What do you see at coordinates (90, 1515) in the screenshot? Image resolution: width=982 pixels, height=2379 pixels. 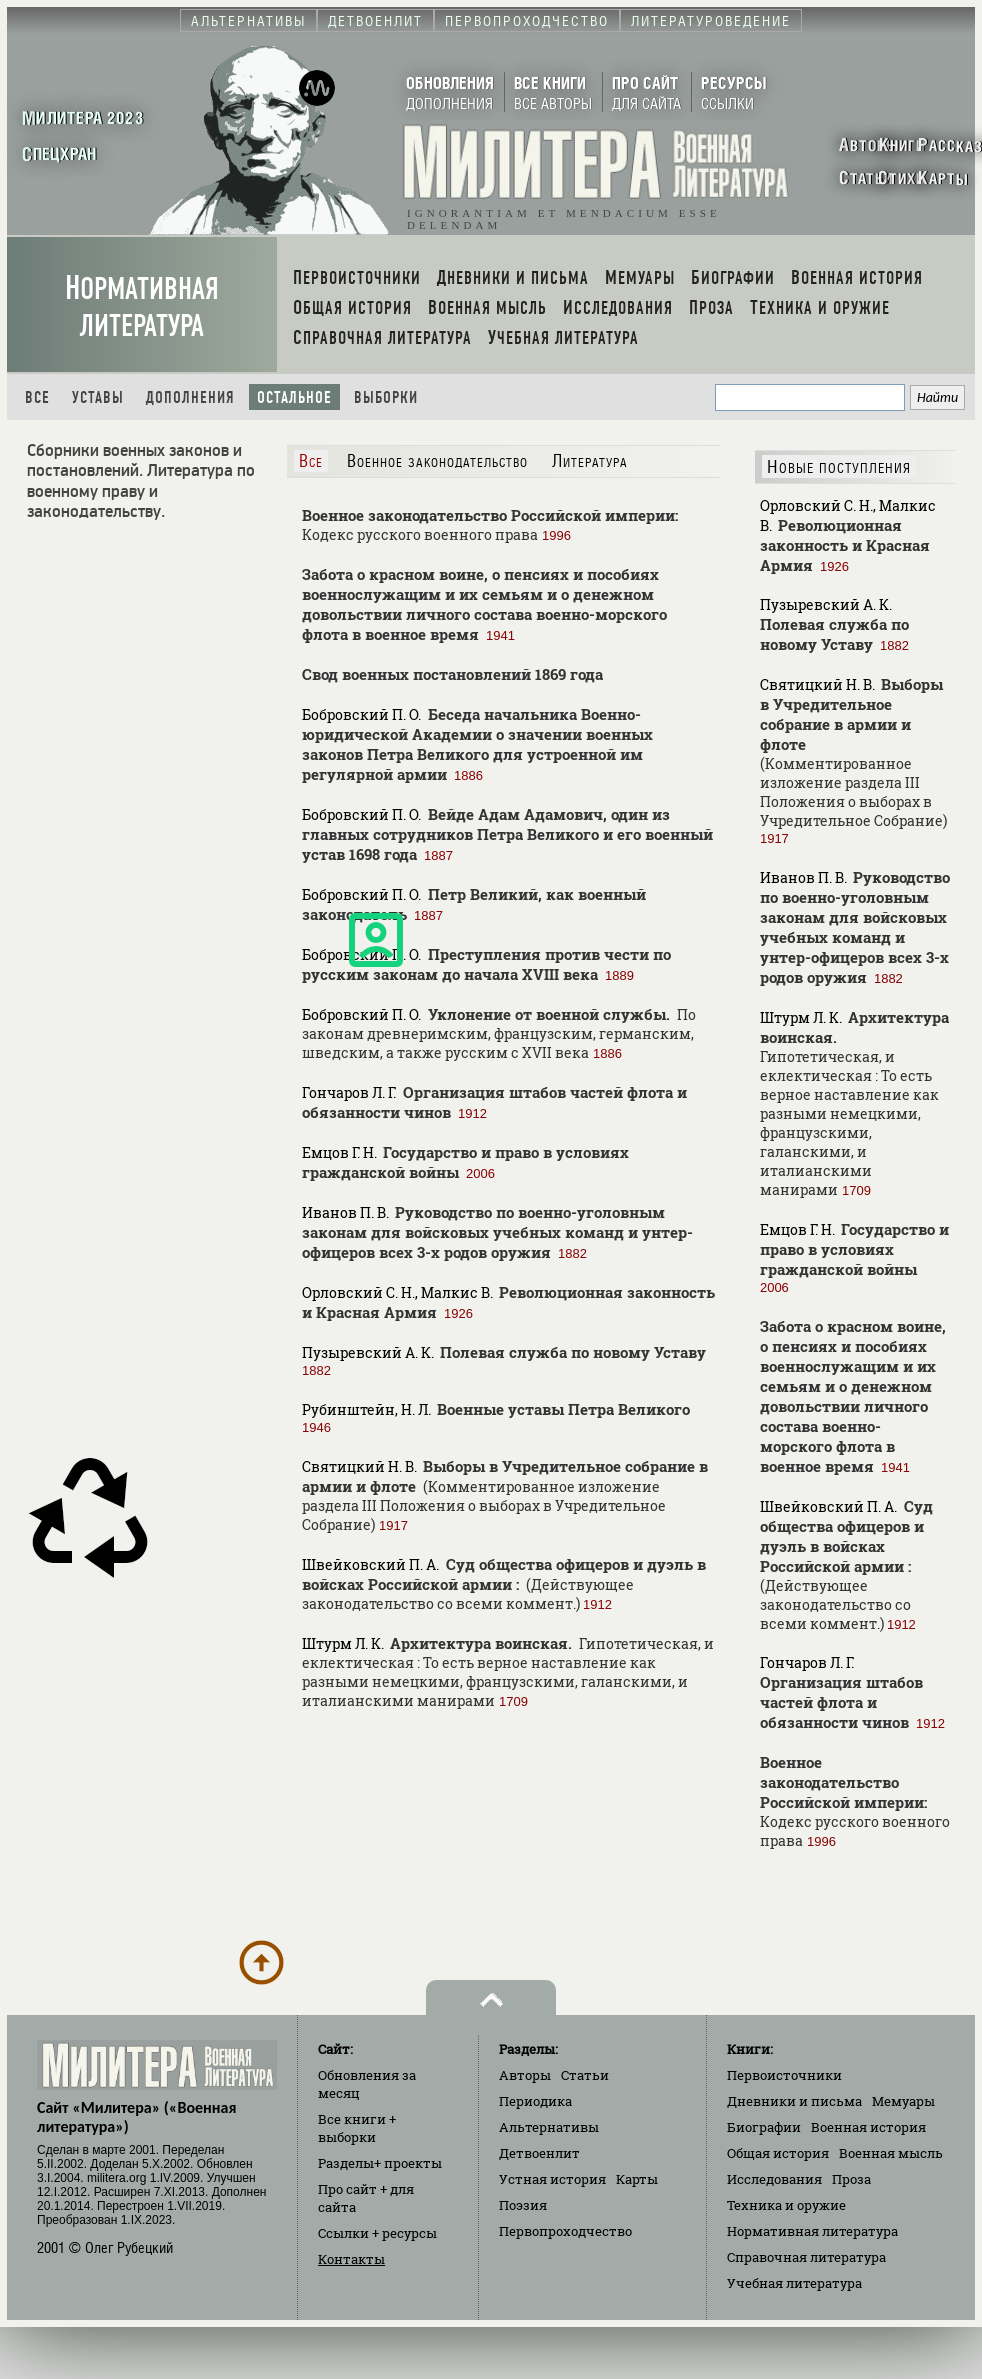 I see `indicates recyclable or eco-friendly content` at bounding box center [90, 1515].